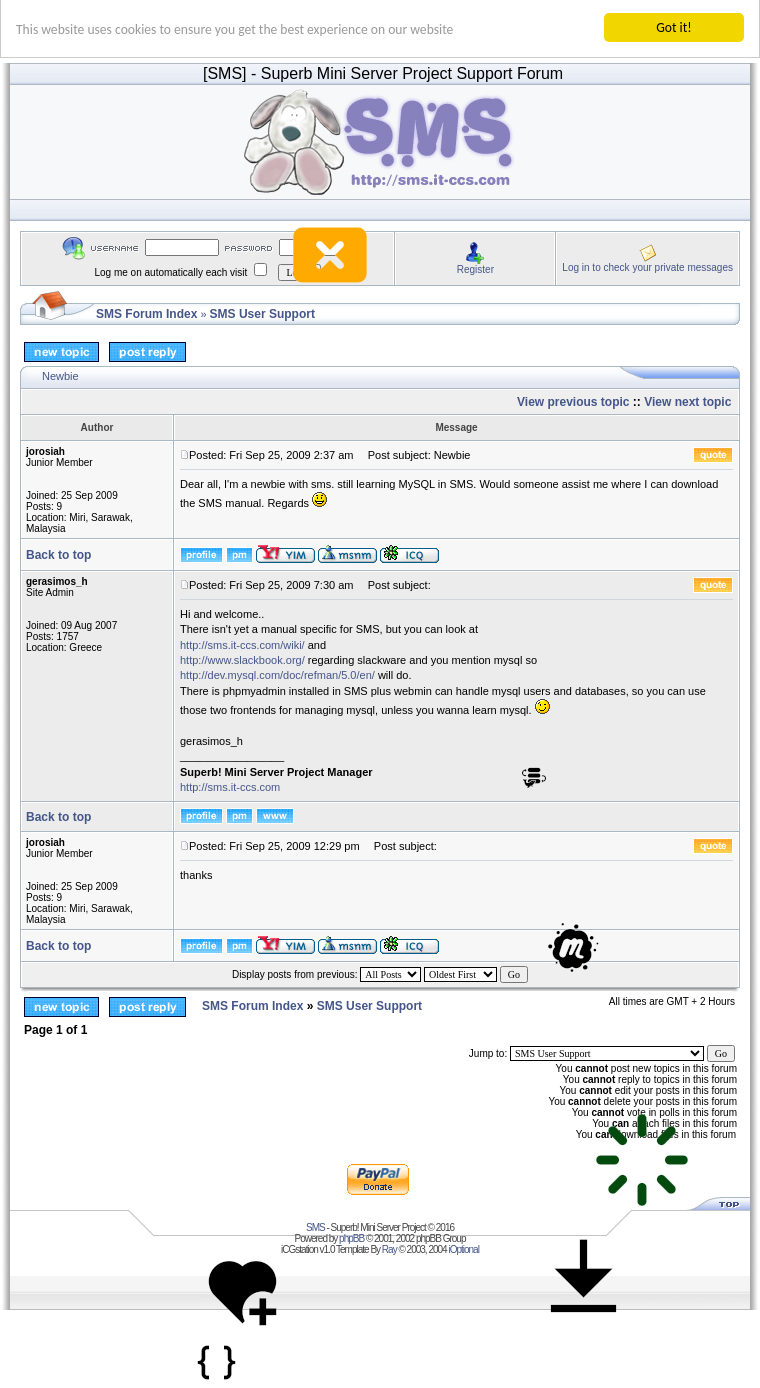 The image size is (760, 1388). What do you see at coordinates (572, 947) in the screenshot?
I see `open the Meetup app` at bounding box center [572, 947].